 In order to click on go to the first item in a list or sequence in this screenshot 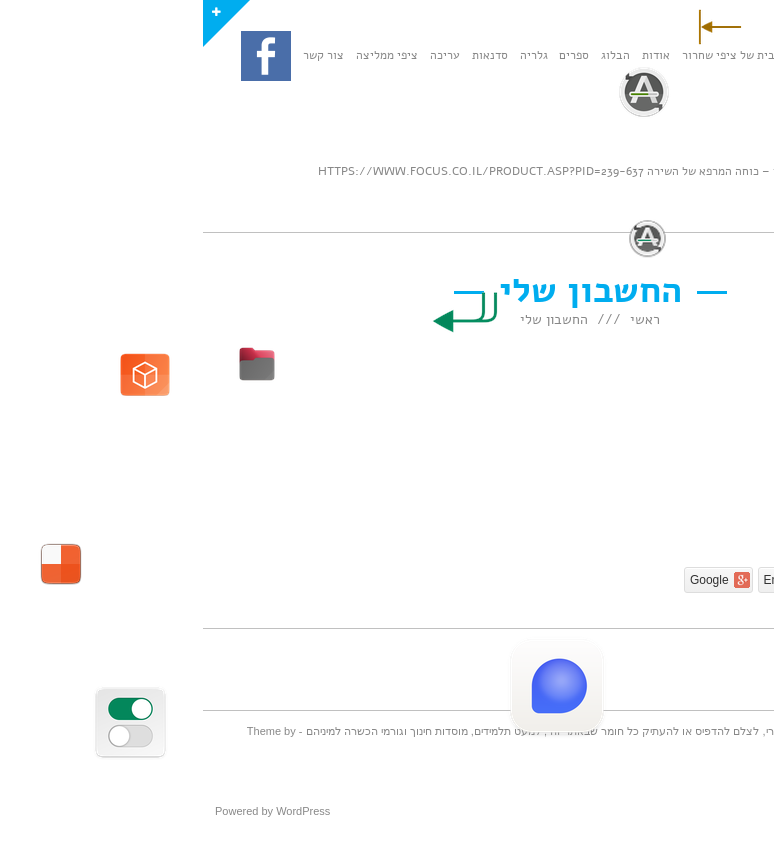, I will do `click(720, 27)`.